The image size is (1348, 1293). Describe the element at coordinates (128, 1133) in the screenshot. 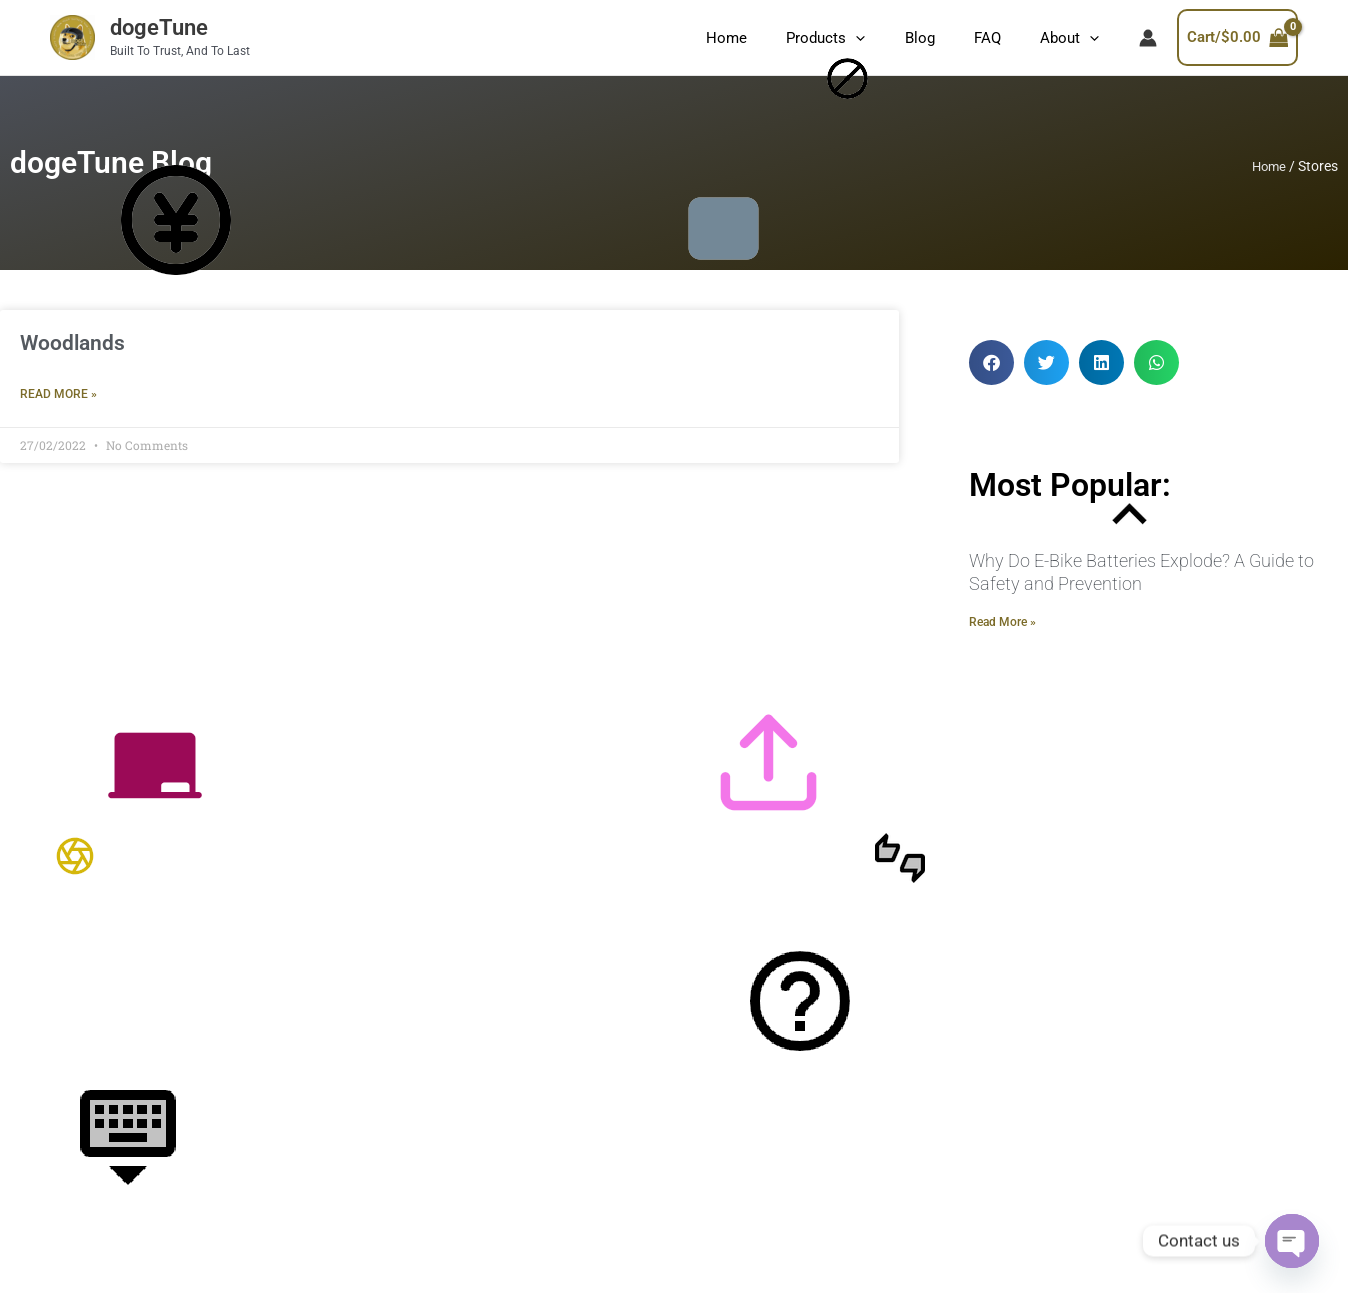

I see `hide the on-screen keyboard` at that location.